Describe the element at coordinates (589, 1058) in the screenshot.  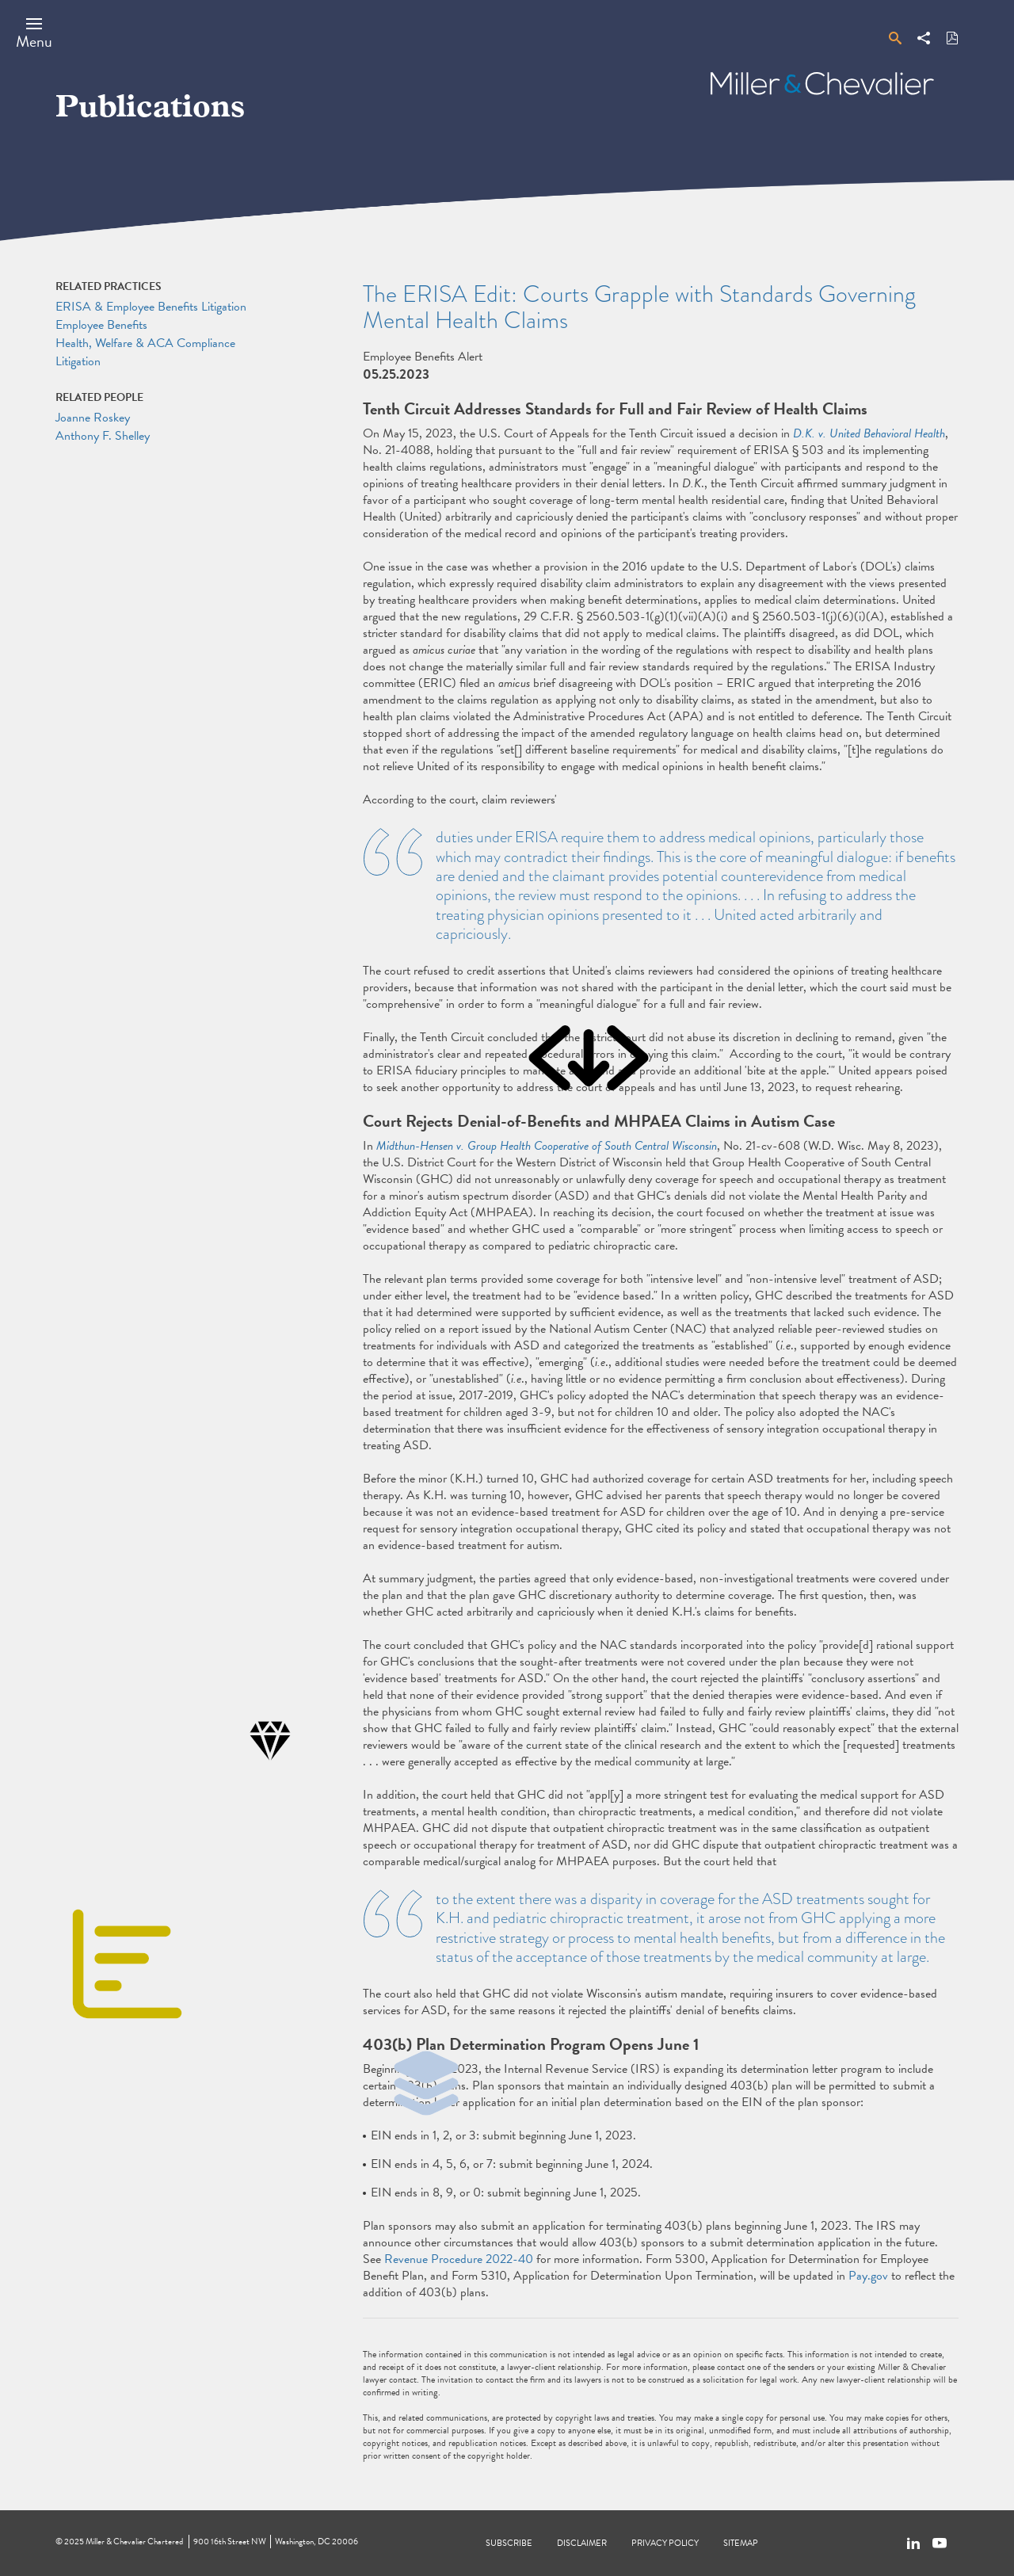
I see `download source code or script files` at that location.